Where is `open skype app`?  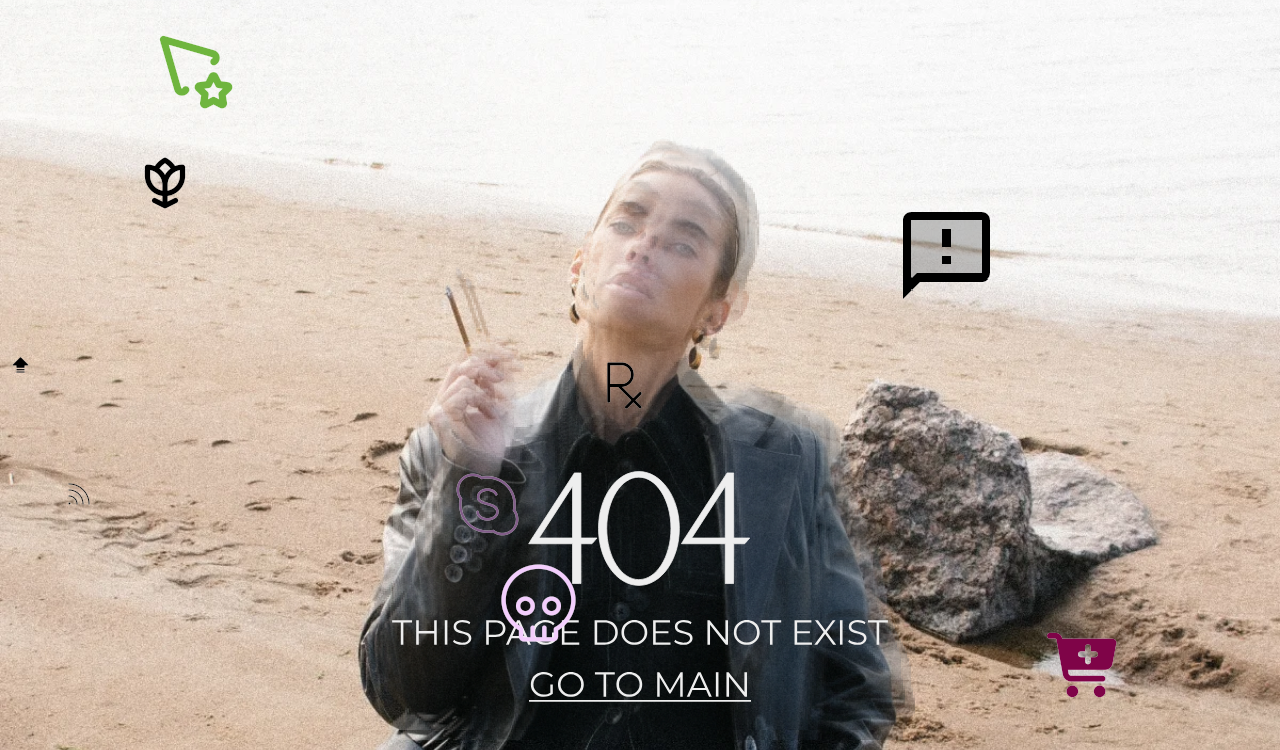 open skype app is located at coordinates (487, 504).